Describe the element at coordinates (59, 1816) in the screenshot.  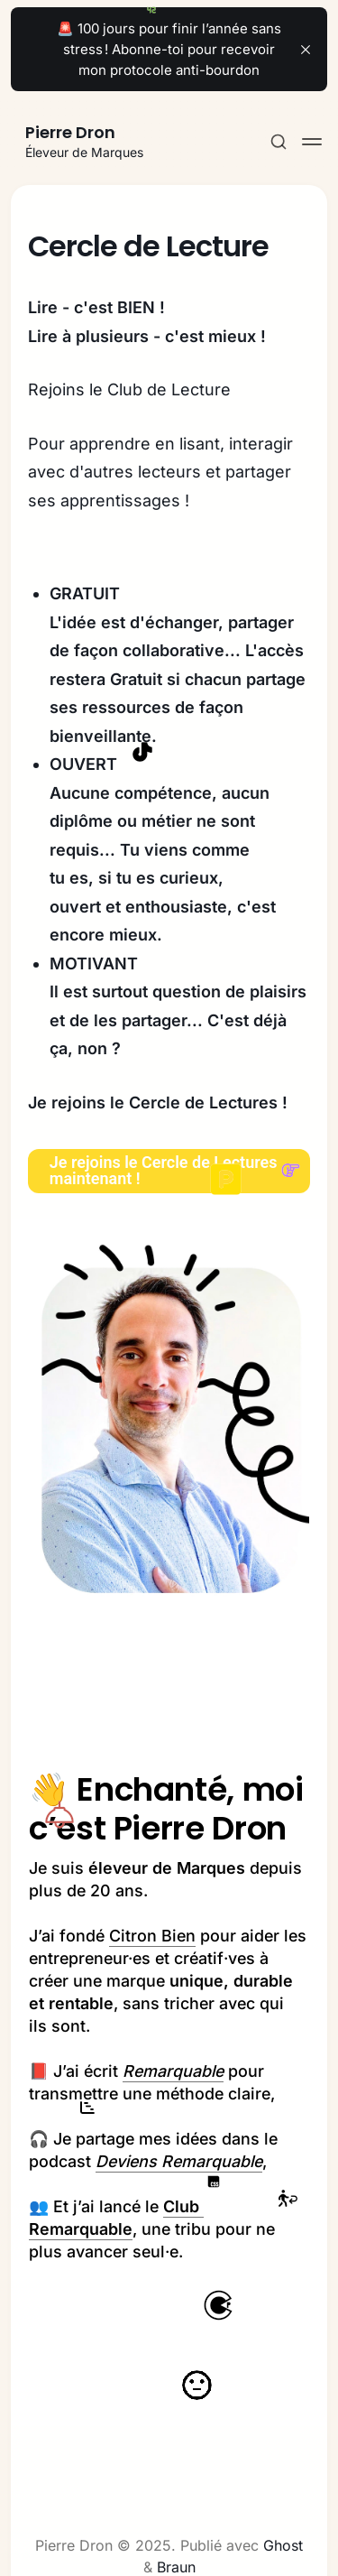
I see `toggle pendant lamp or ceiling light` at that location.